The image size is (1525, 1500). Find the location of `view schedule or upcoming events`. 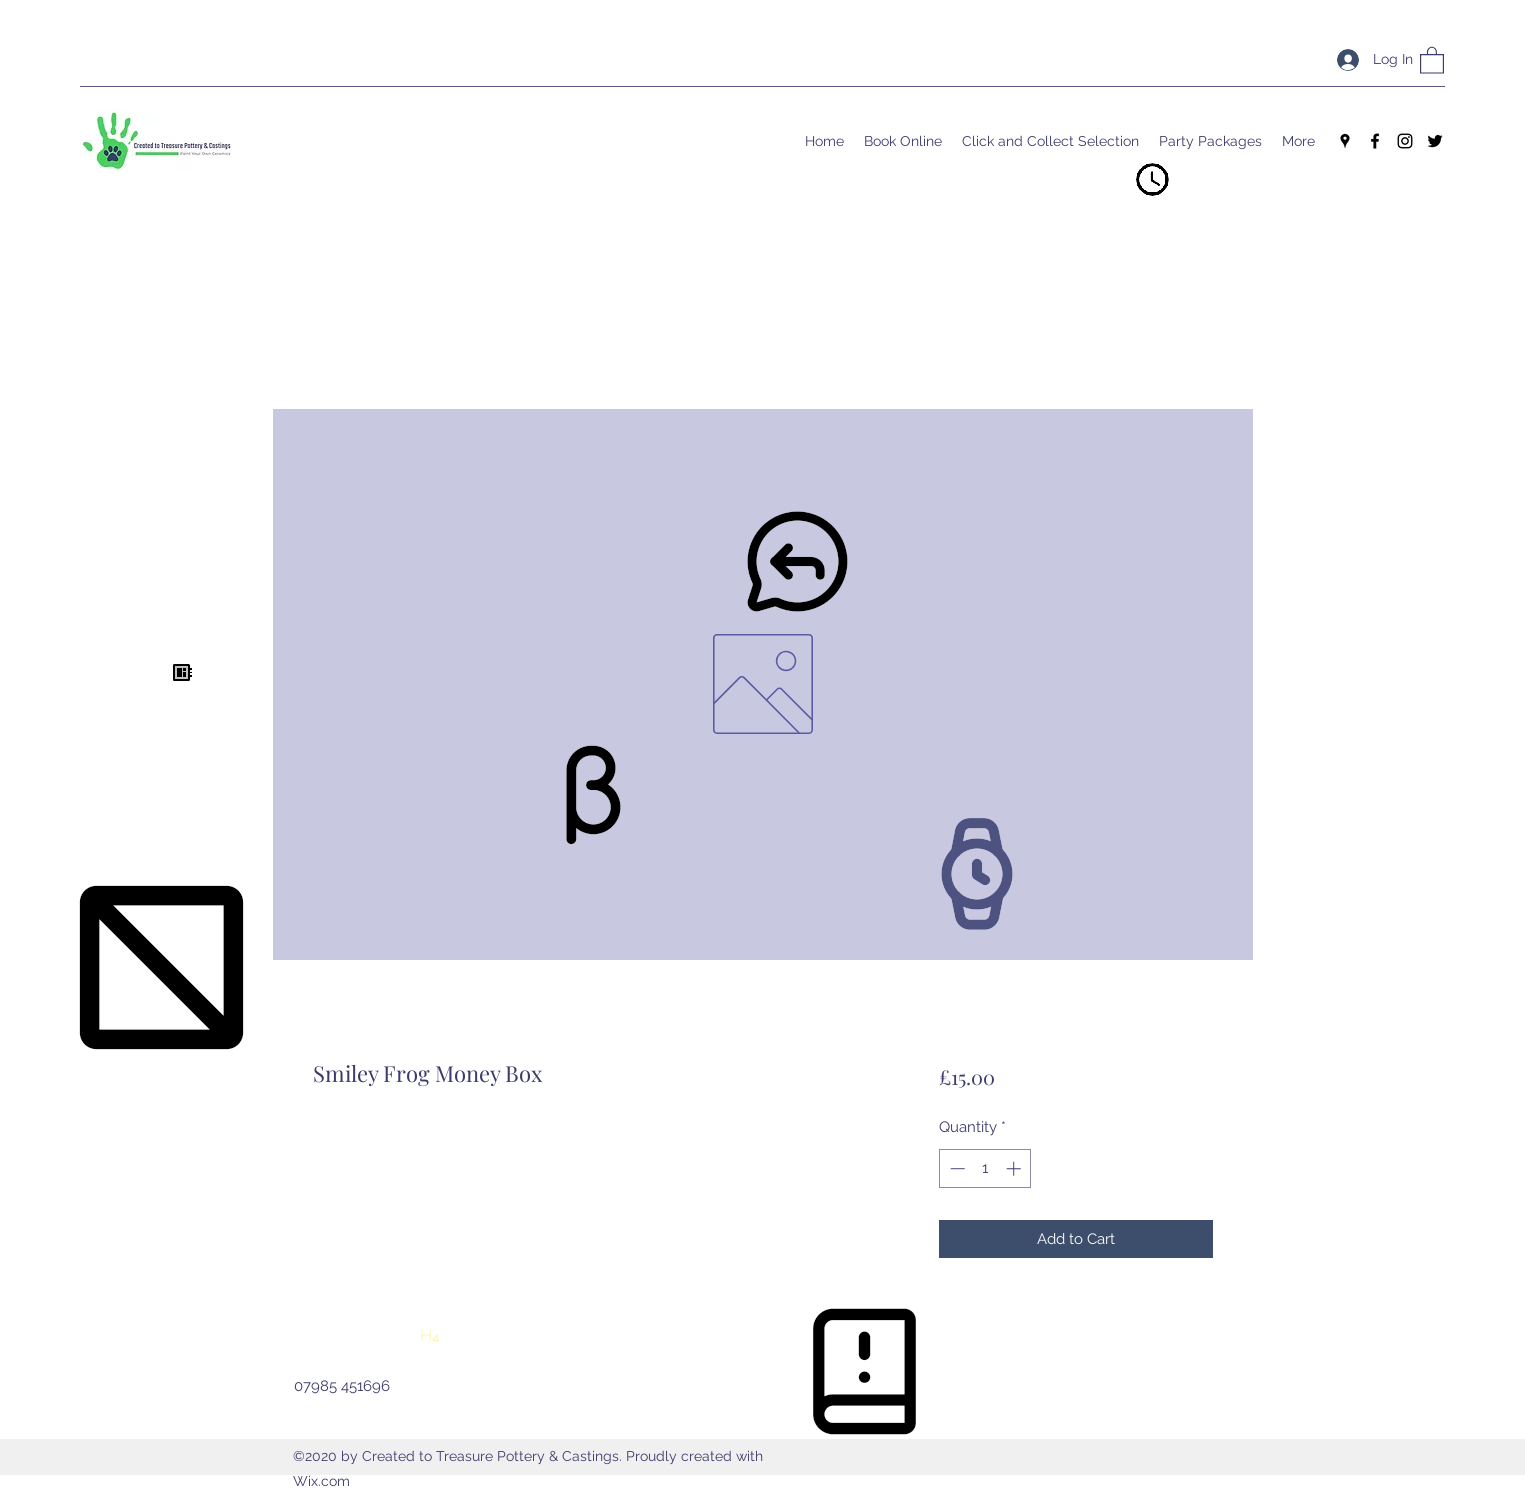

view schedule or upcoming events is located at coordinates (1152, 179).